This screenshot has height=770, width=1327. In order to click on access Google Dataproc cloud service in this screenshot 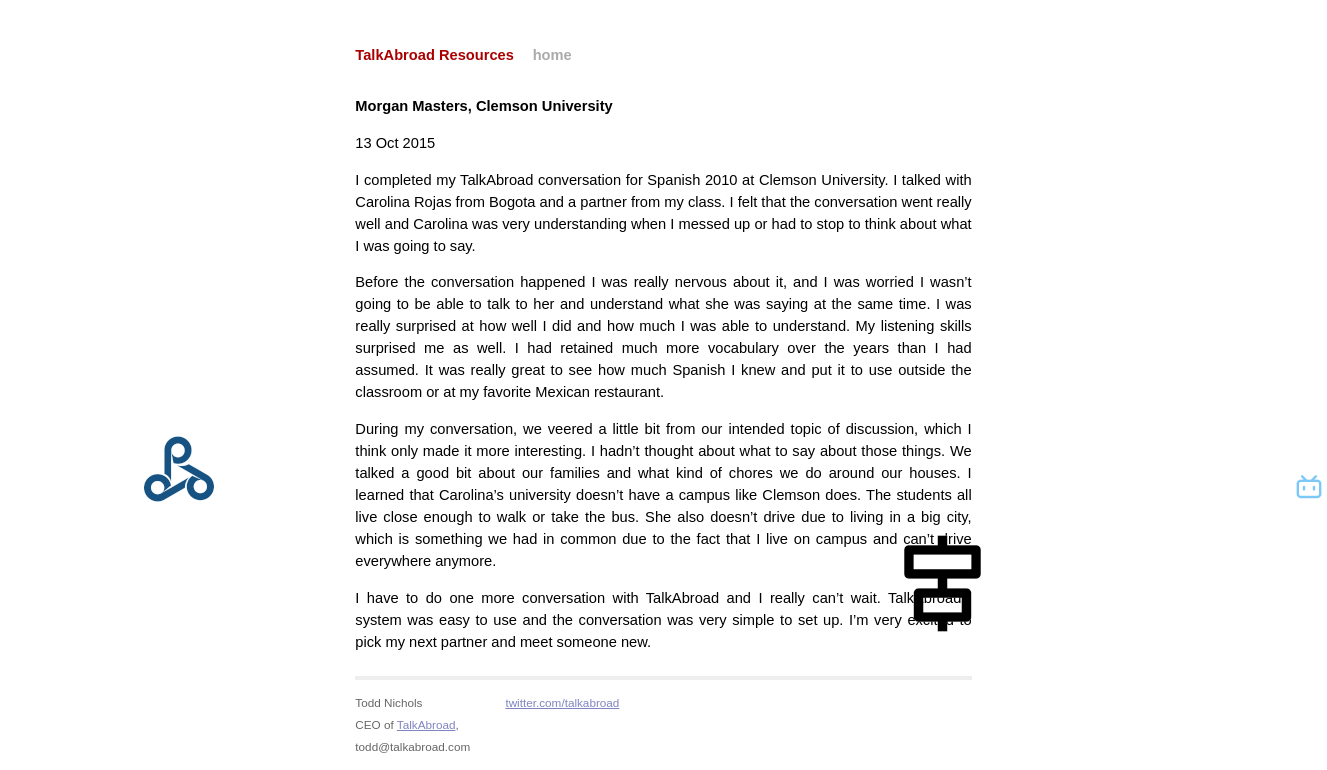, I will do `click(179, 469)`.